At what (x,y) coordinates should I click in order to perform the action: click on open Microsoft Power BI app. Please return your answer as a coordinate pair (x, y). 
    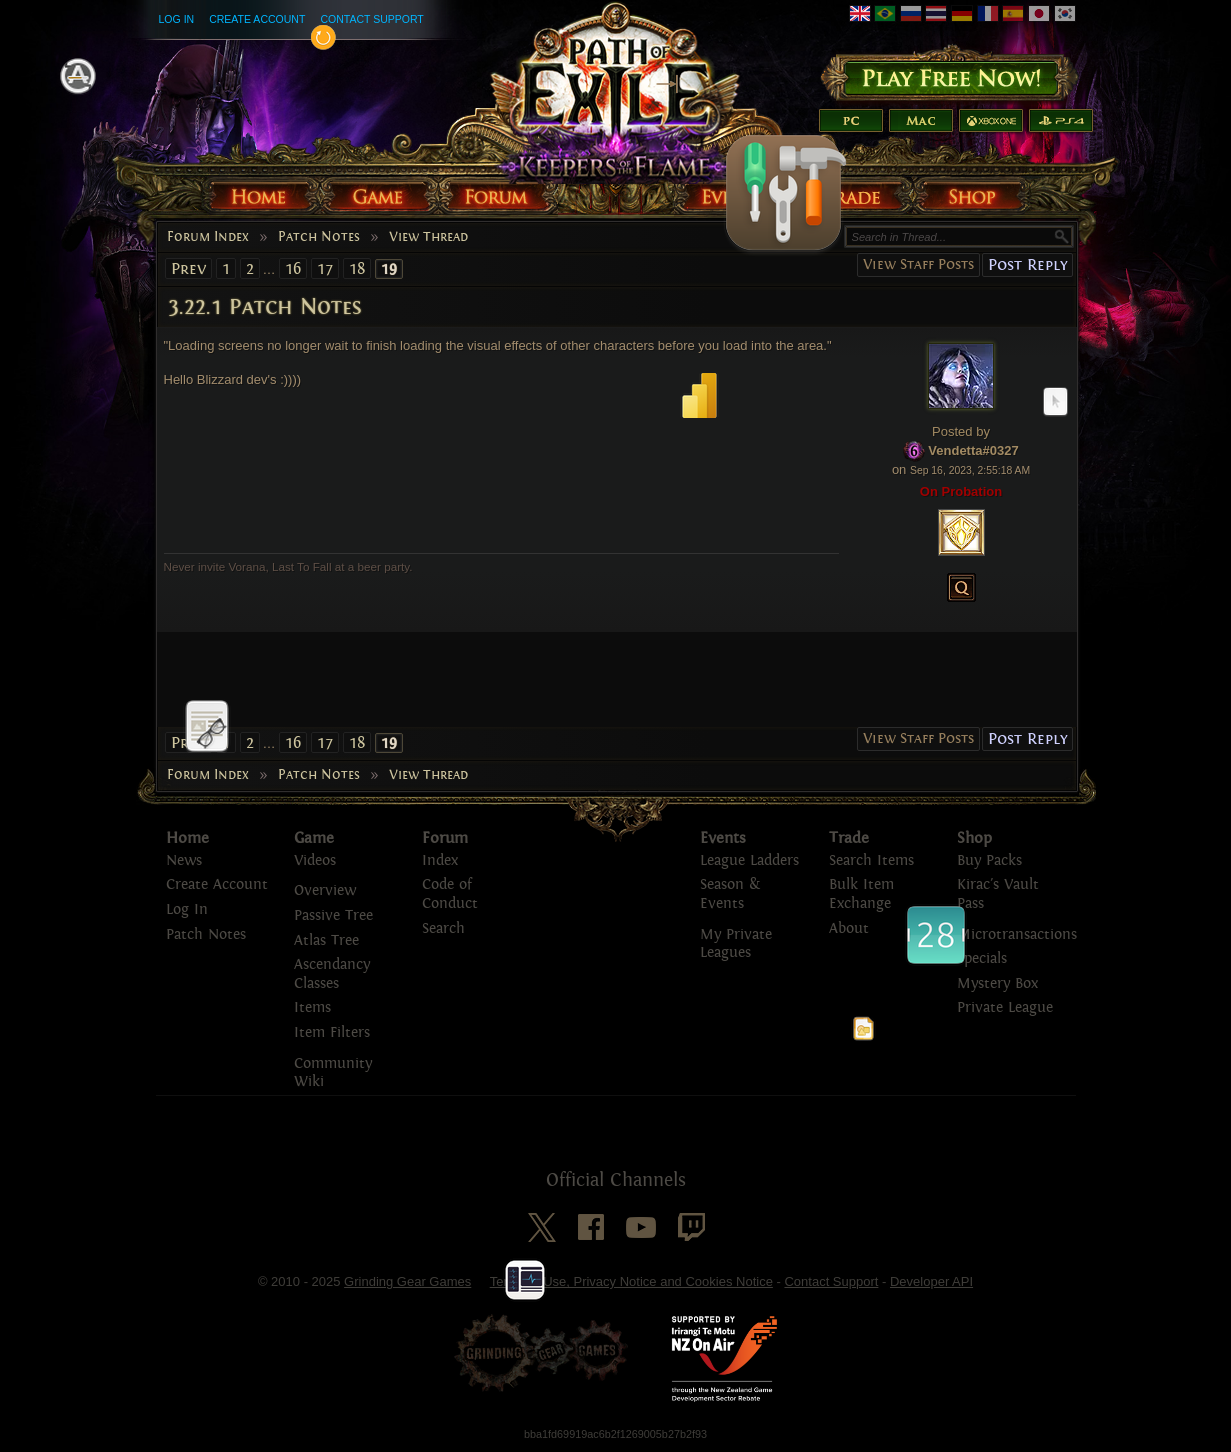
    Looking at the image, I should click on (699, 395).